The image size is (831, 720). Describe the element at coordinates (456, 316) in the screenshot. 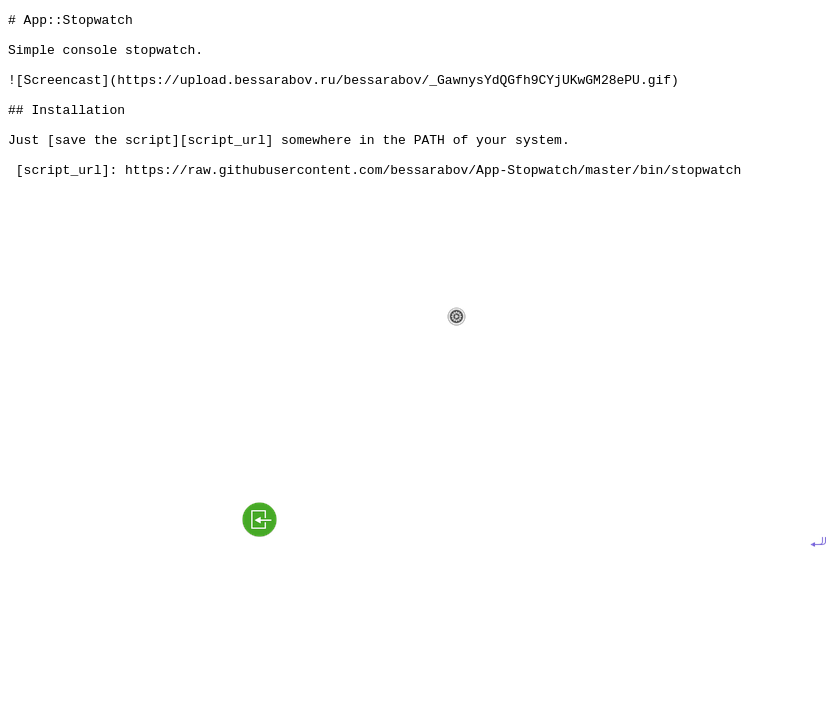

I see `view or edit document properties` at that location.